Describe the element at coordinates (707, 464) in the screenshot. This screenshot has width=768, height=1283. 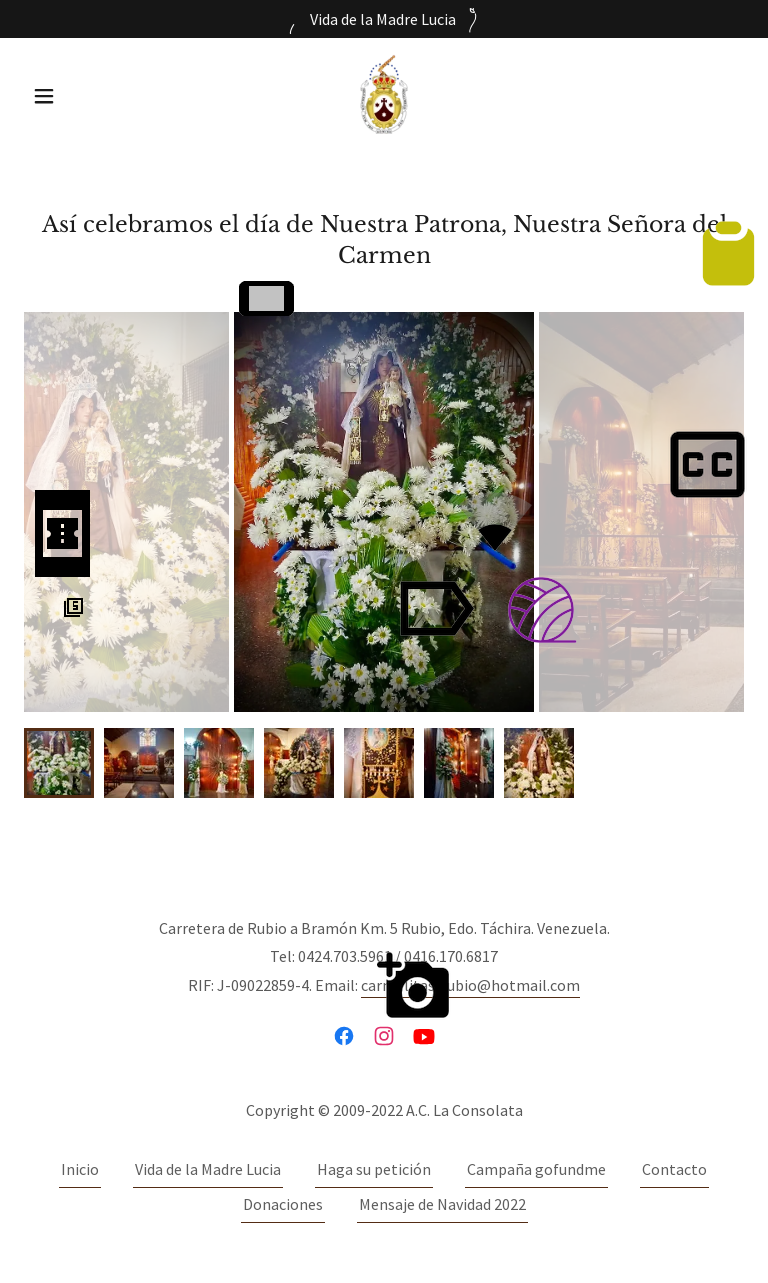
I see `enable closed captions for video content` at that location.